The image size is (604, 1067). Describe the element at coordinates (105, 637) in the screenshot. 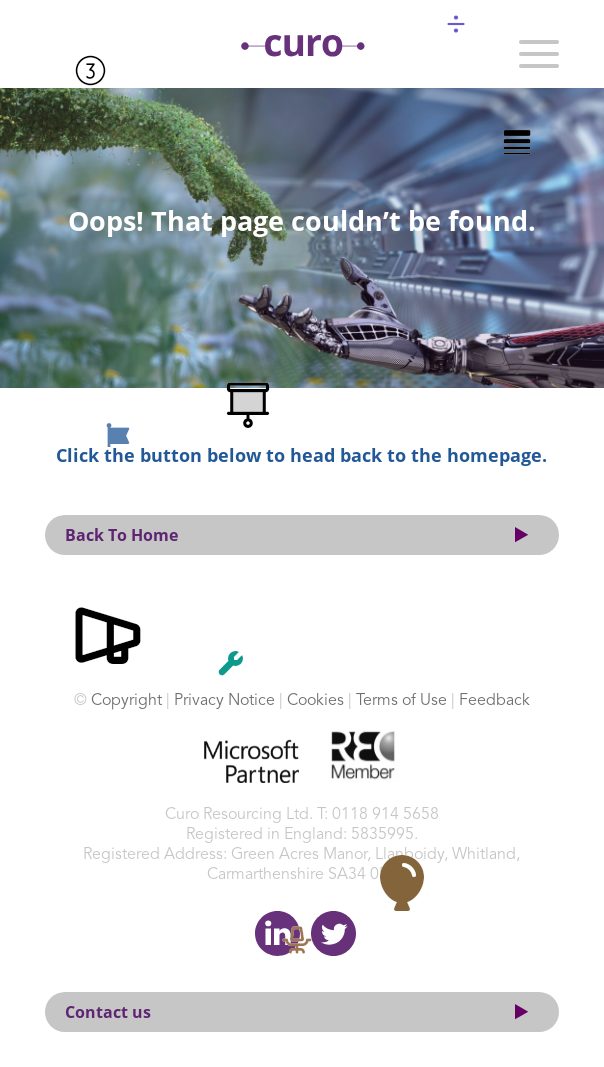

I see `make an announcement or broadcast` at that location.